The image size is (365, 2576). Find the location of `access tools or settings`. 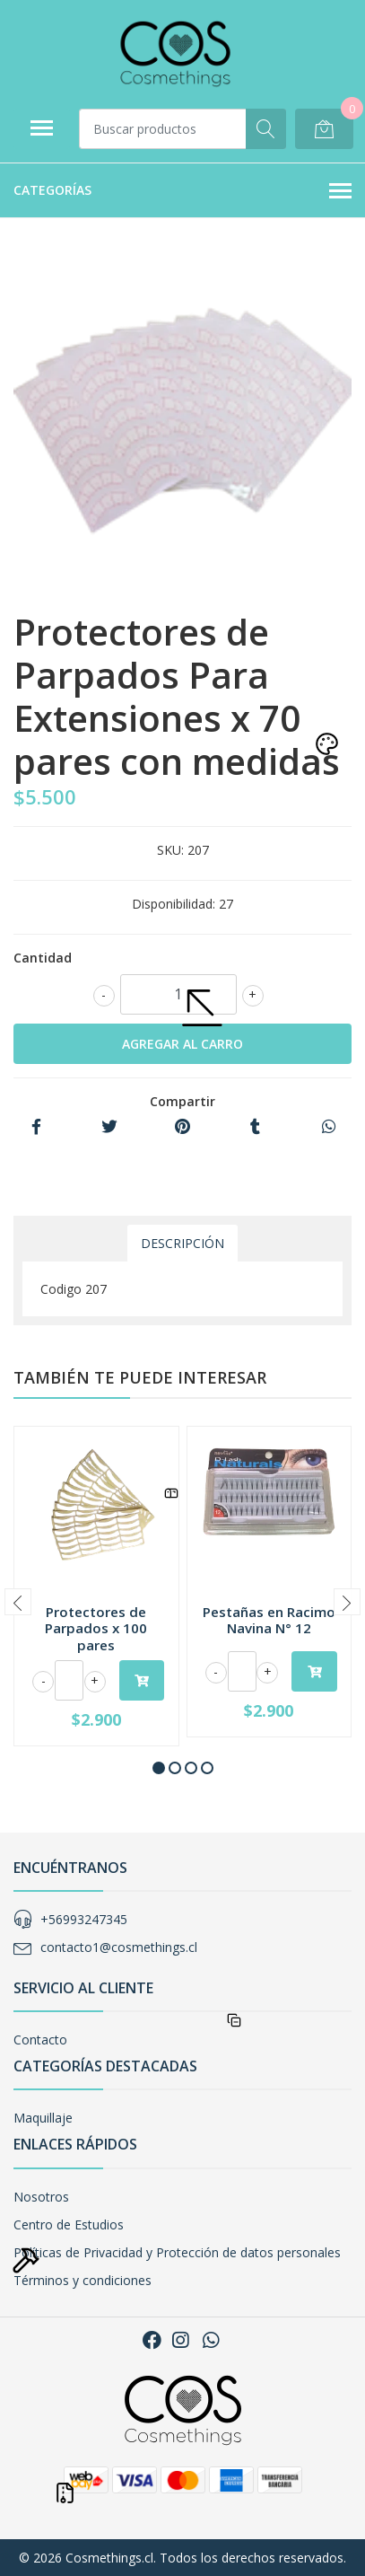

access tools or settings is located at coordinates (26, 2260).